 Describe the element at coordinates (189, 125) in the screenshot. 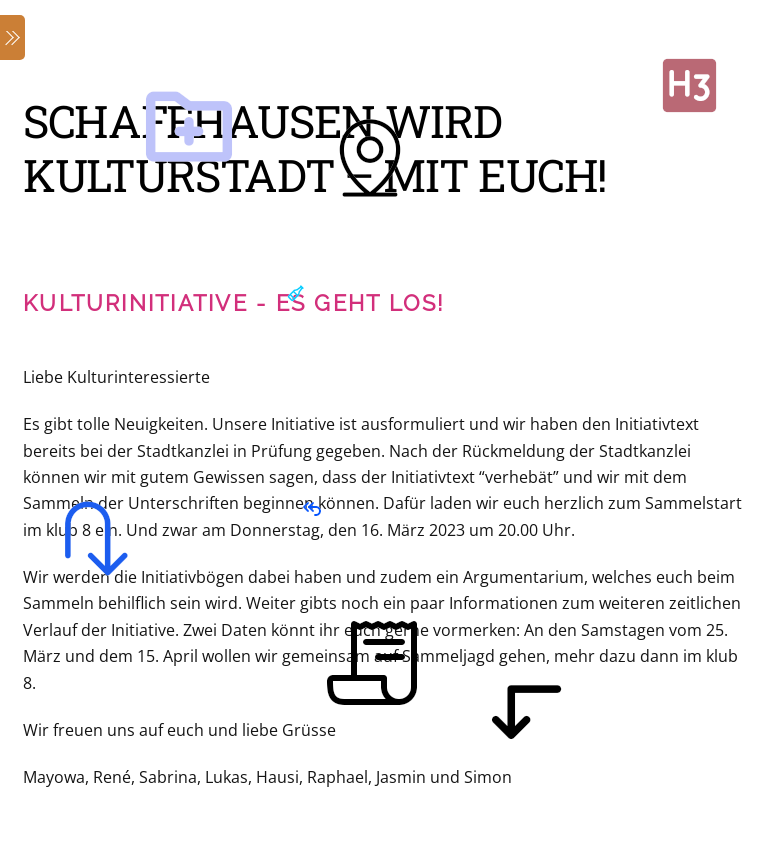

I see `create a new folder` at that location.